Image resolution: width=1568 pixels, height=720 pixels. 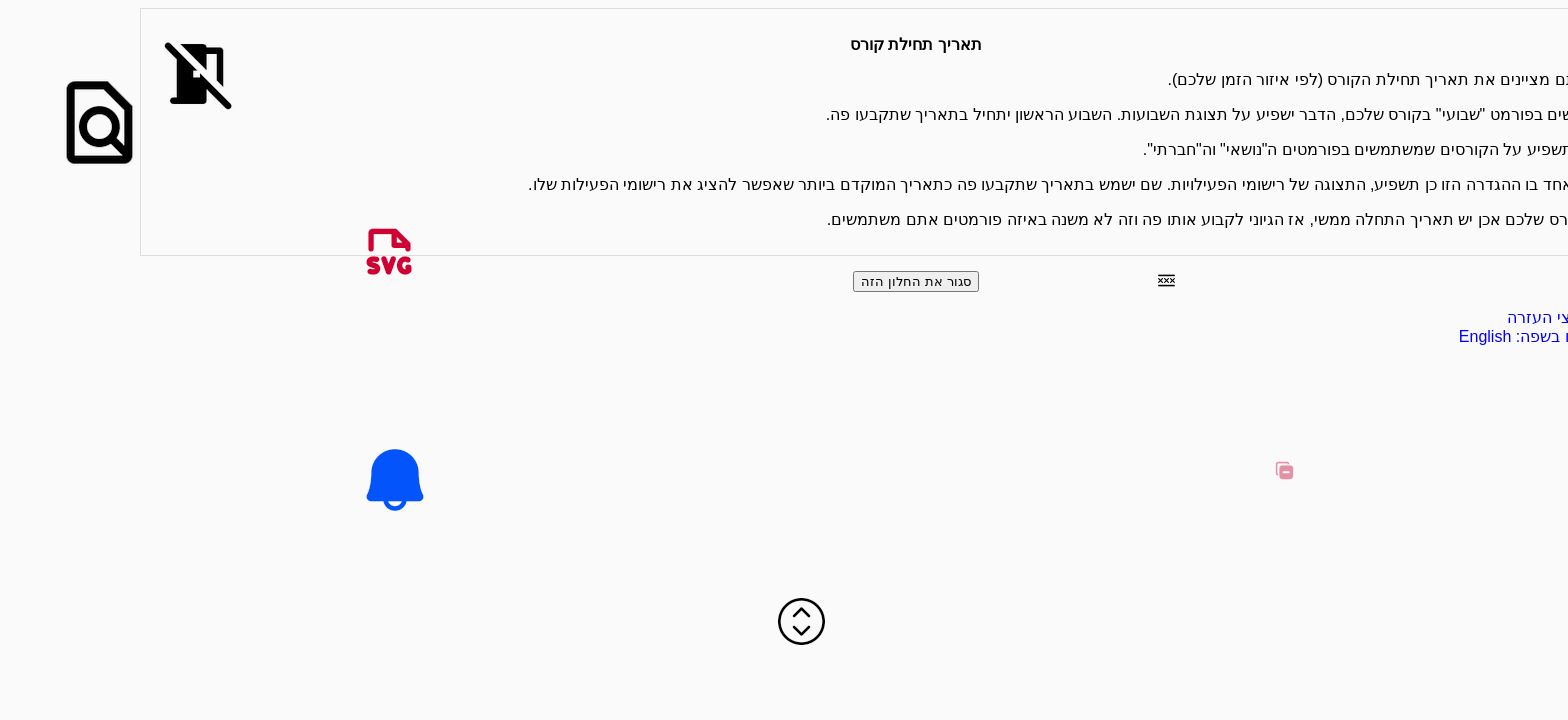 What do you see at coordinates (389, 253) in the screenshot?
I see `open an SVG file` at bounding box center [389, 253].